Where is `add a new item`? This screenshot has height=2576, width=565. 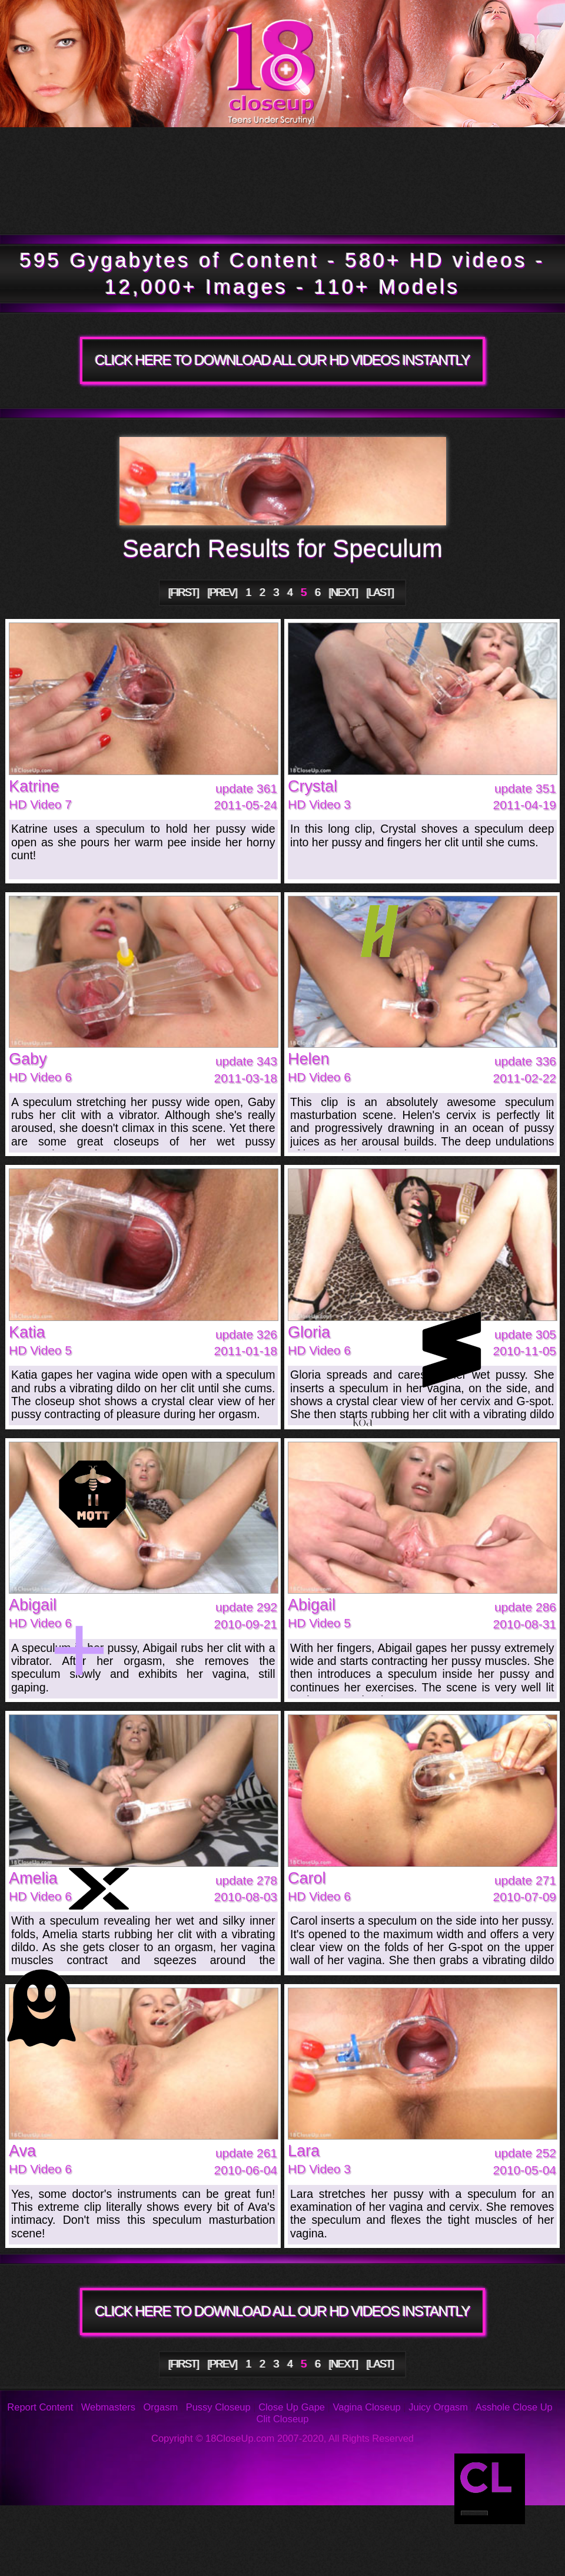
add a new item is located at coordinates (79, 1650).